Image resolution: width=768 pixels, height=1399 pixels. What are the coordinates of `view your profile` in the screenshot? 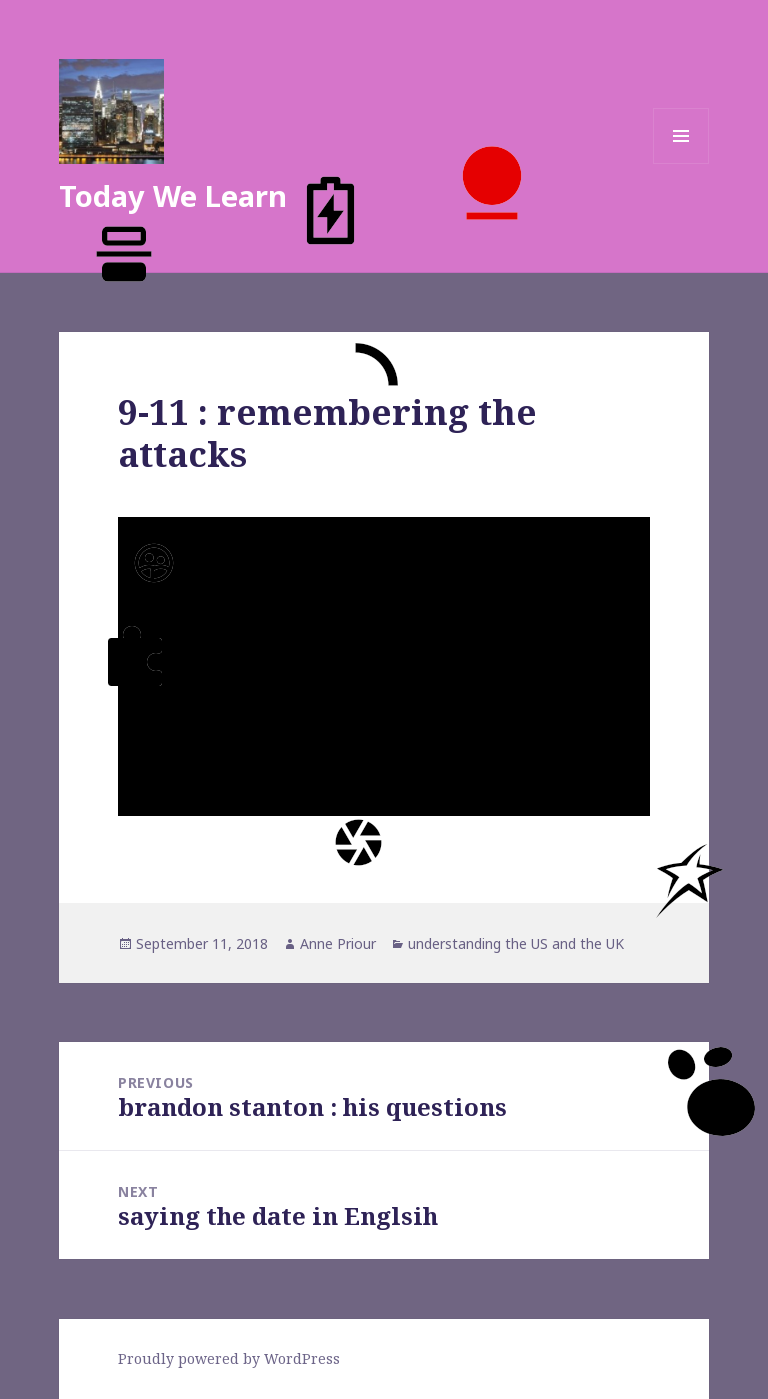 It's located at (492, 183).